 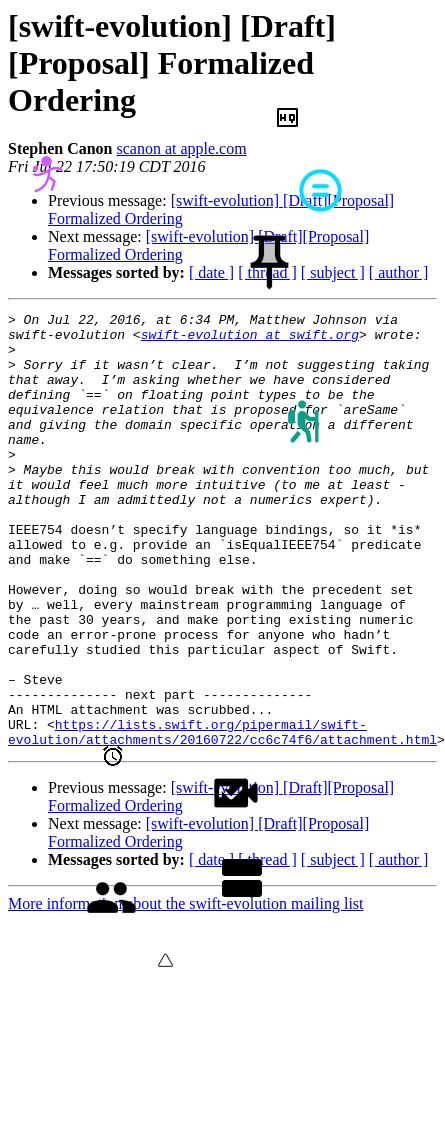 What do you see at coordinates (320, 190) in the screenshot?
I see `indicates creative commons no-derivatives license` at bounding box center [320, 190].